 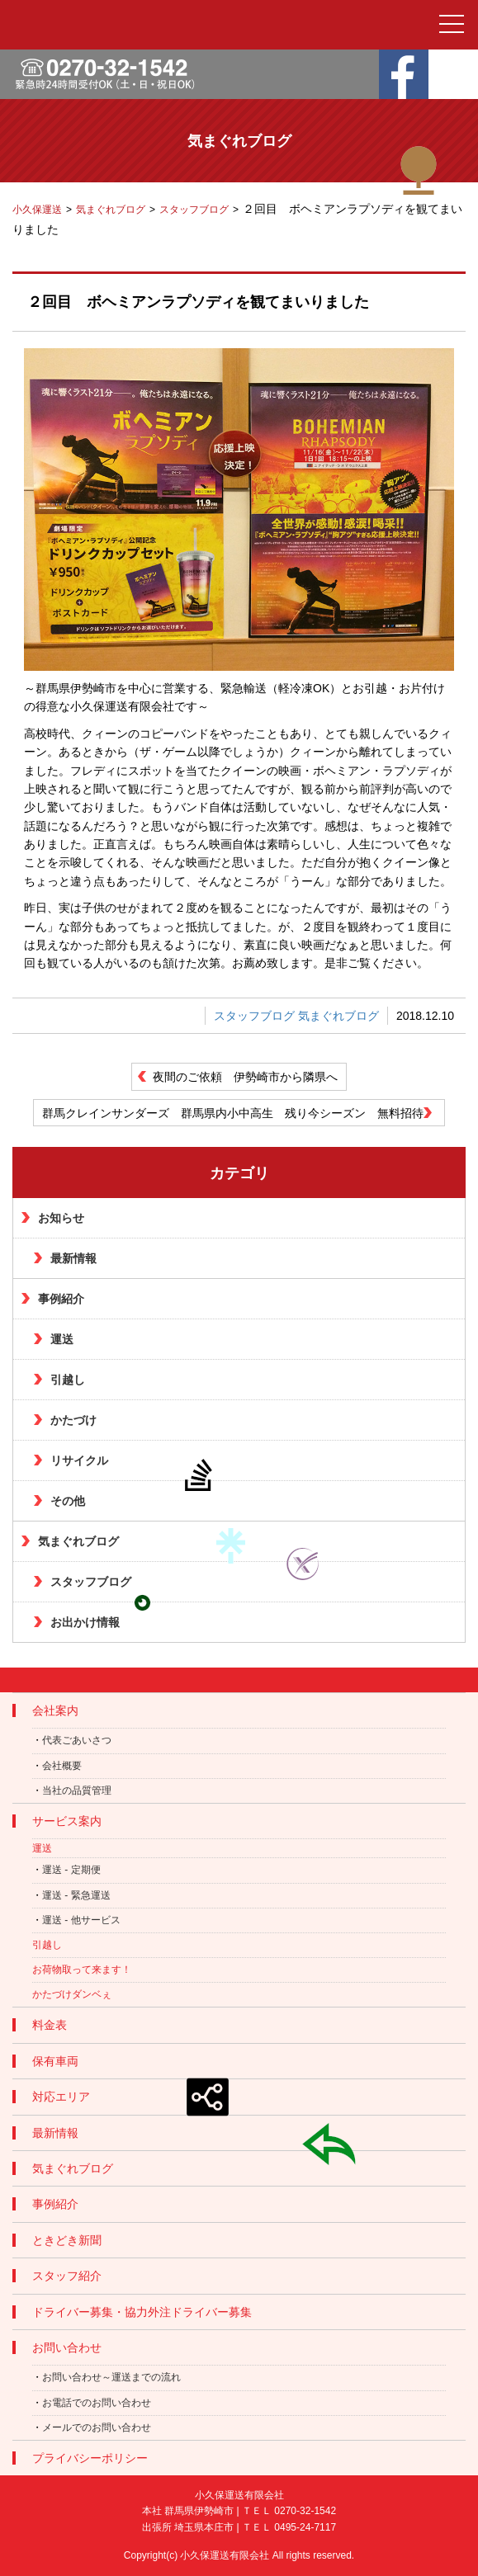 What do you see at coordinates (419, 168) in the screenshot?
I see `view pinned location on map` at bounding box center [419, 168].